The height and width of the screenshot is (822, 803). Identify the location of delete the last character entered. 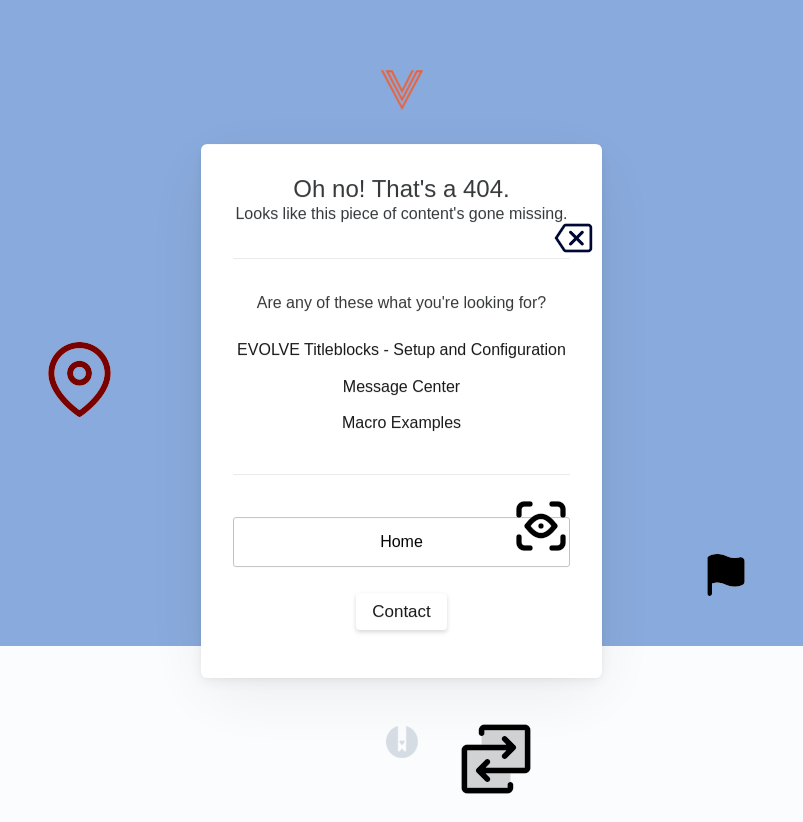
(575, 238).